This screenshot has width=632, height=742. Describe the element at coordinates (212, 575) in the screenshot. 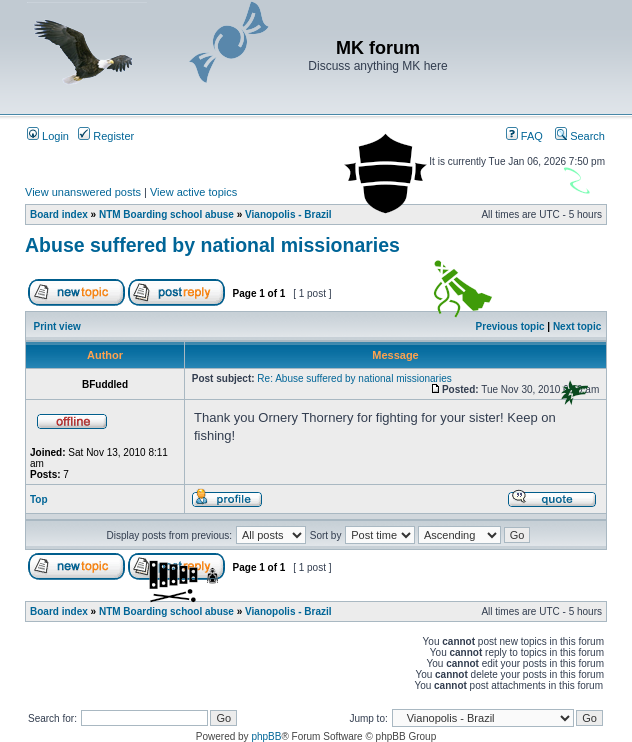

I see `browse hoodies or casual apparel` at that location.